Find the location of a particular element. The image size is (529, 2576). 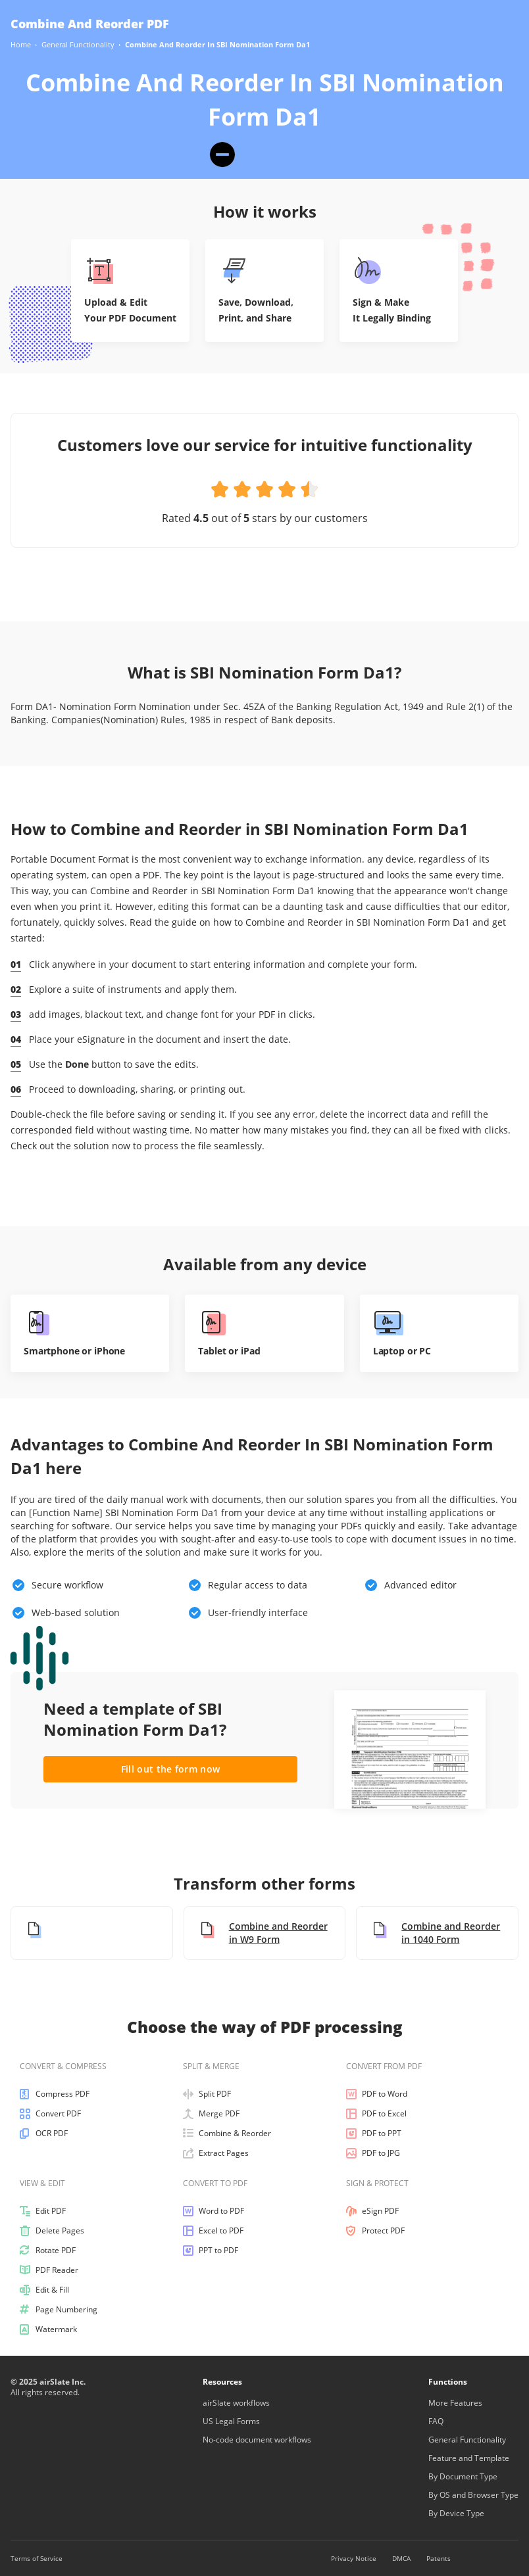

remove an item from a list is located at coordinates (222, 155).